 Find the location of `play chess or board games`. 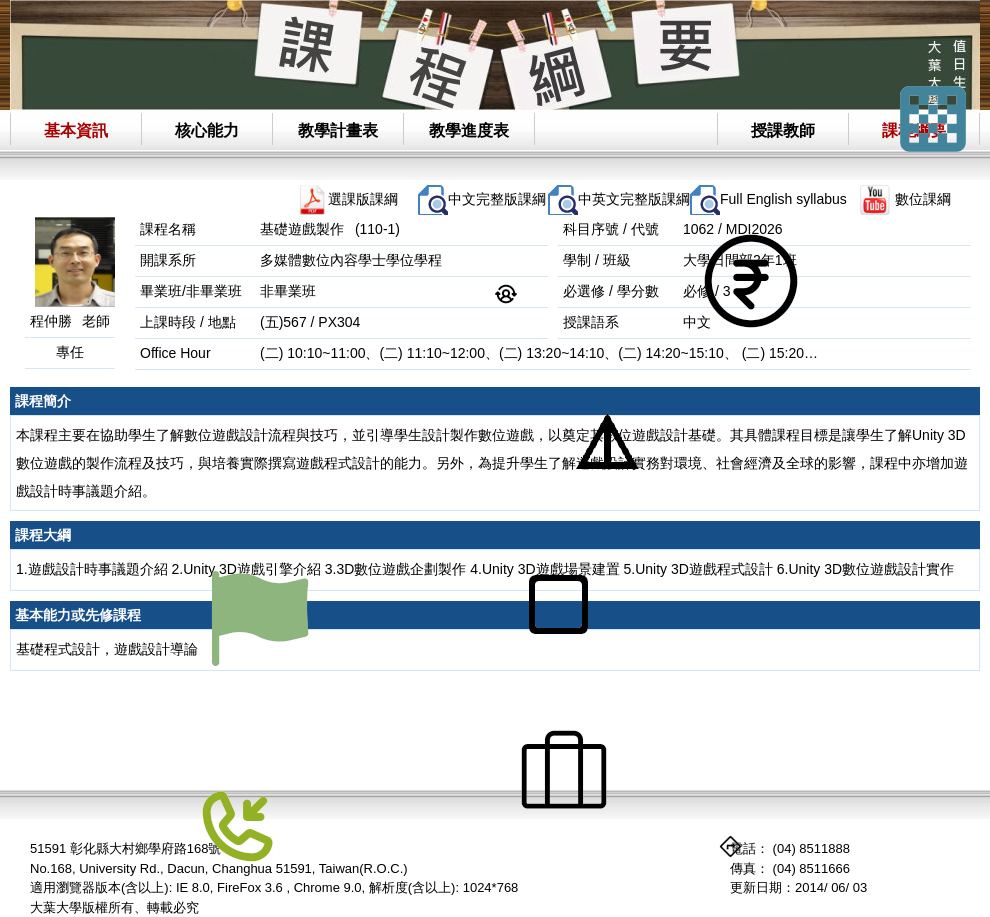

play chess or board games is located at coordinates (933, 119).